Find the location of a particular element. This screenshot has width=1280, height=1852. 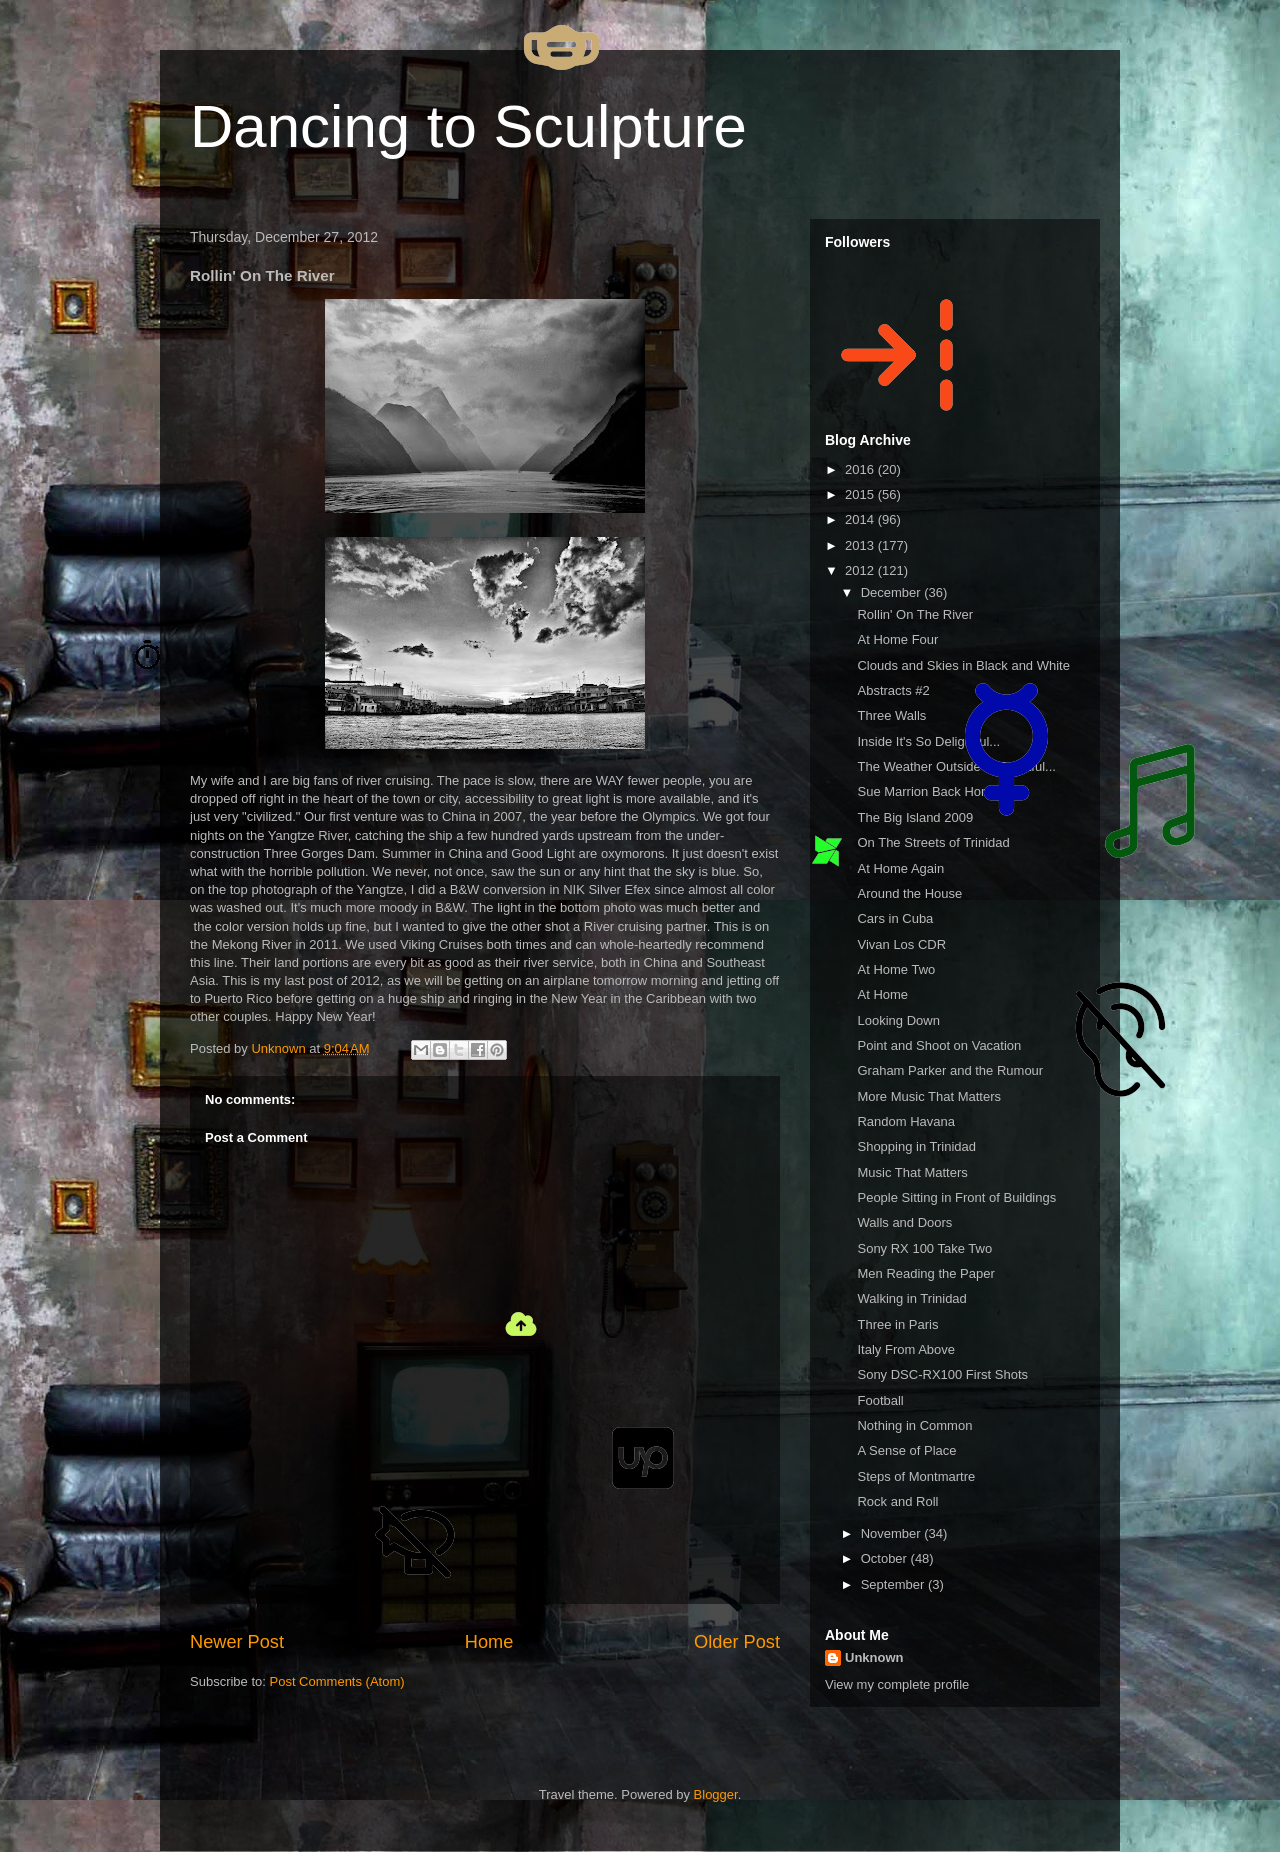

set a countdown timer is located at coordinates (147, 655).